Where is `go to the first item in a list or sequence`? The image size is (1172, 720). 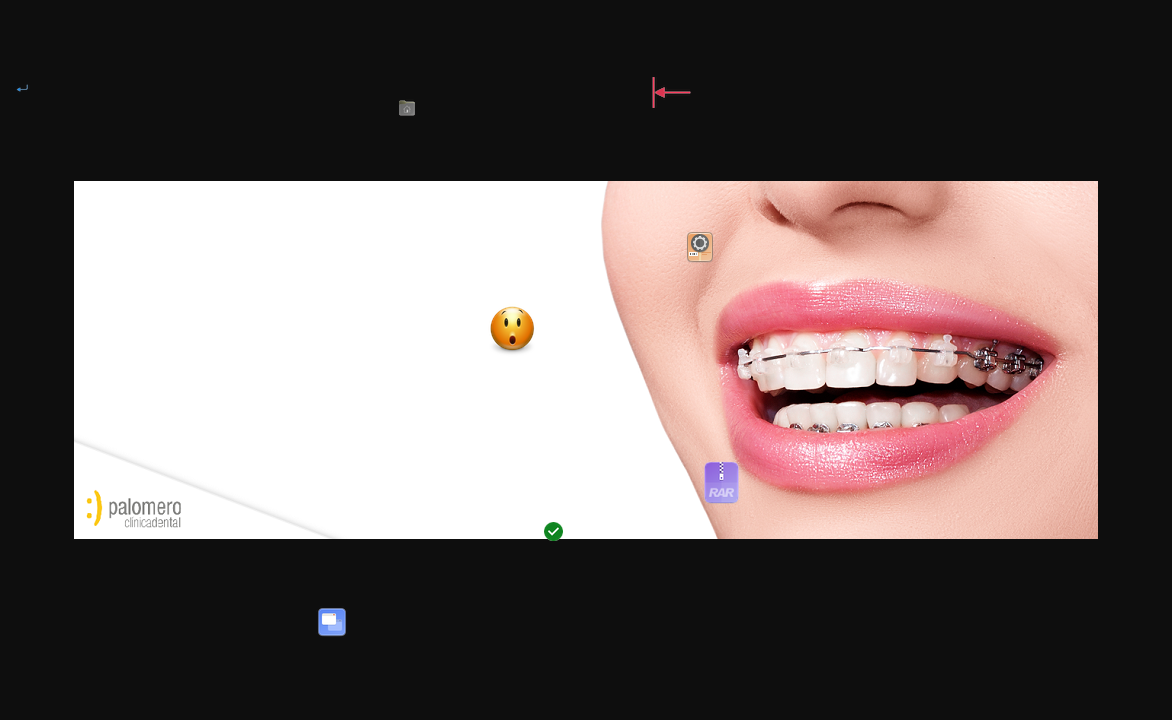
go to the first item in a list or sequence is located at coordinates (671, 92).